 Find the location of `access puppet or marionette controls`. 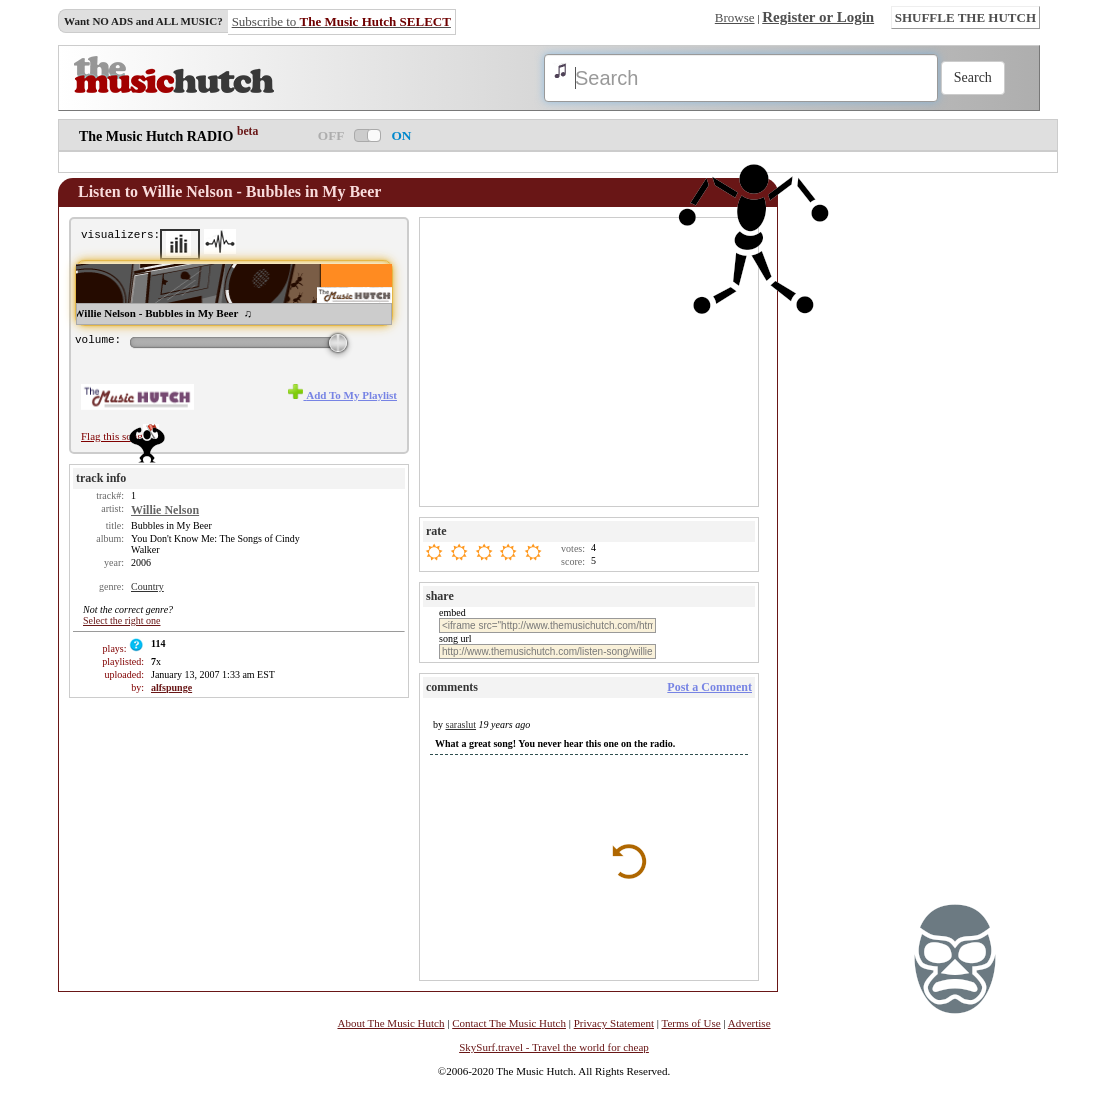

access puppet or marionette controls is located at coordinates (753, 239).